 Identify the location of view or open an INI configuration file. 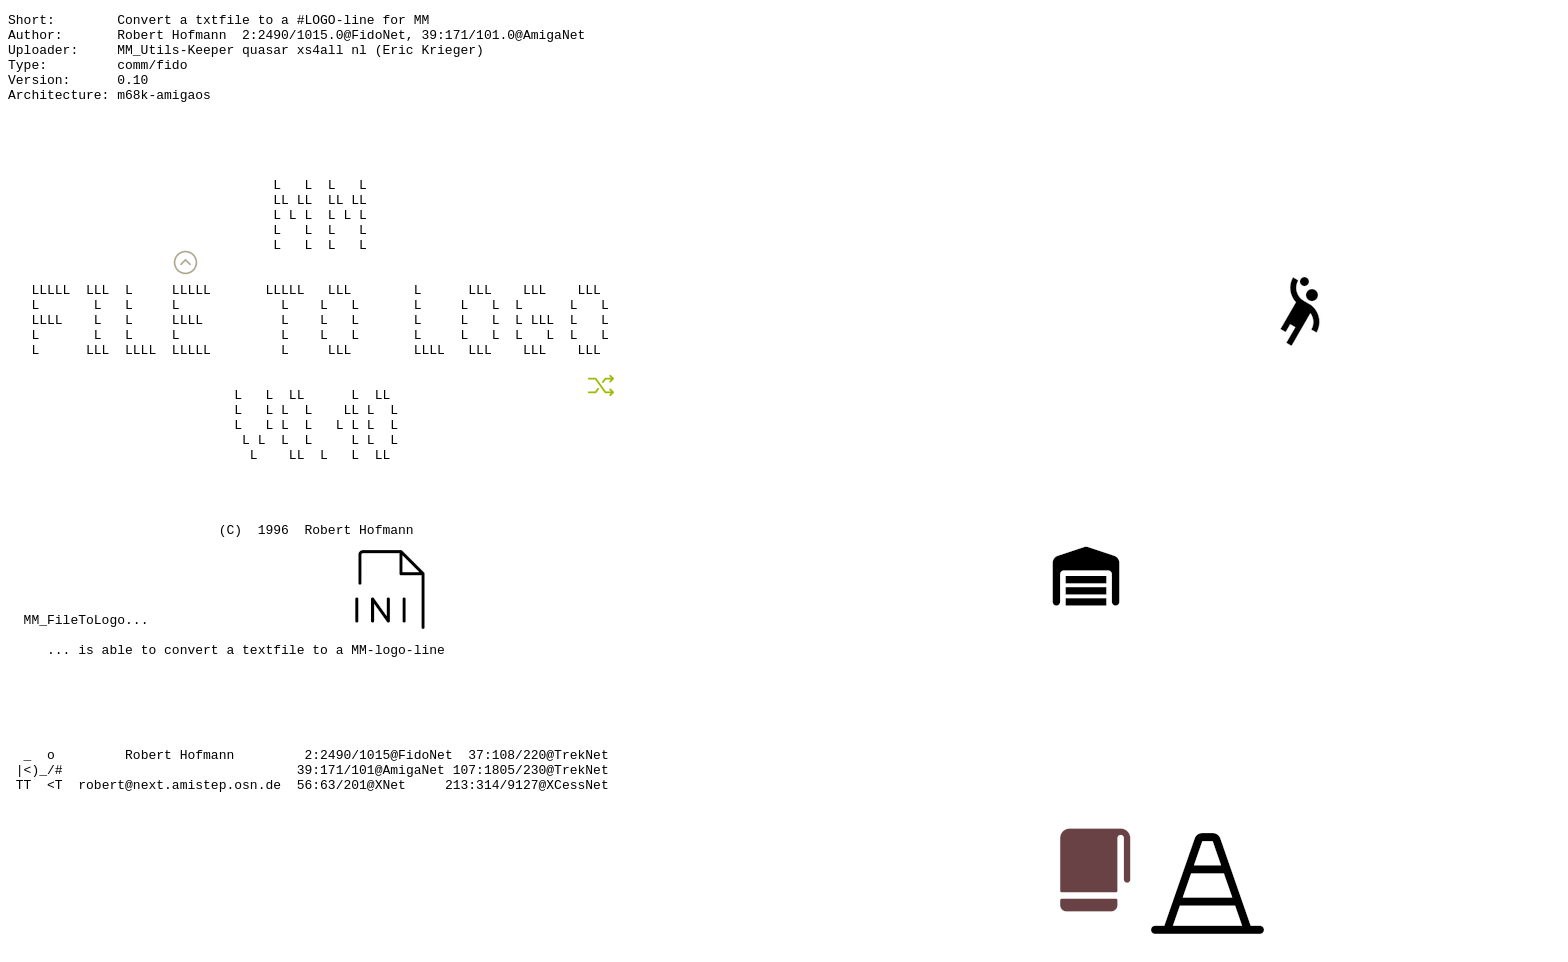
(391, 589).